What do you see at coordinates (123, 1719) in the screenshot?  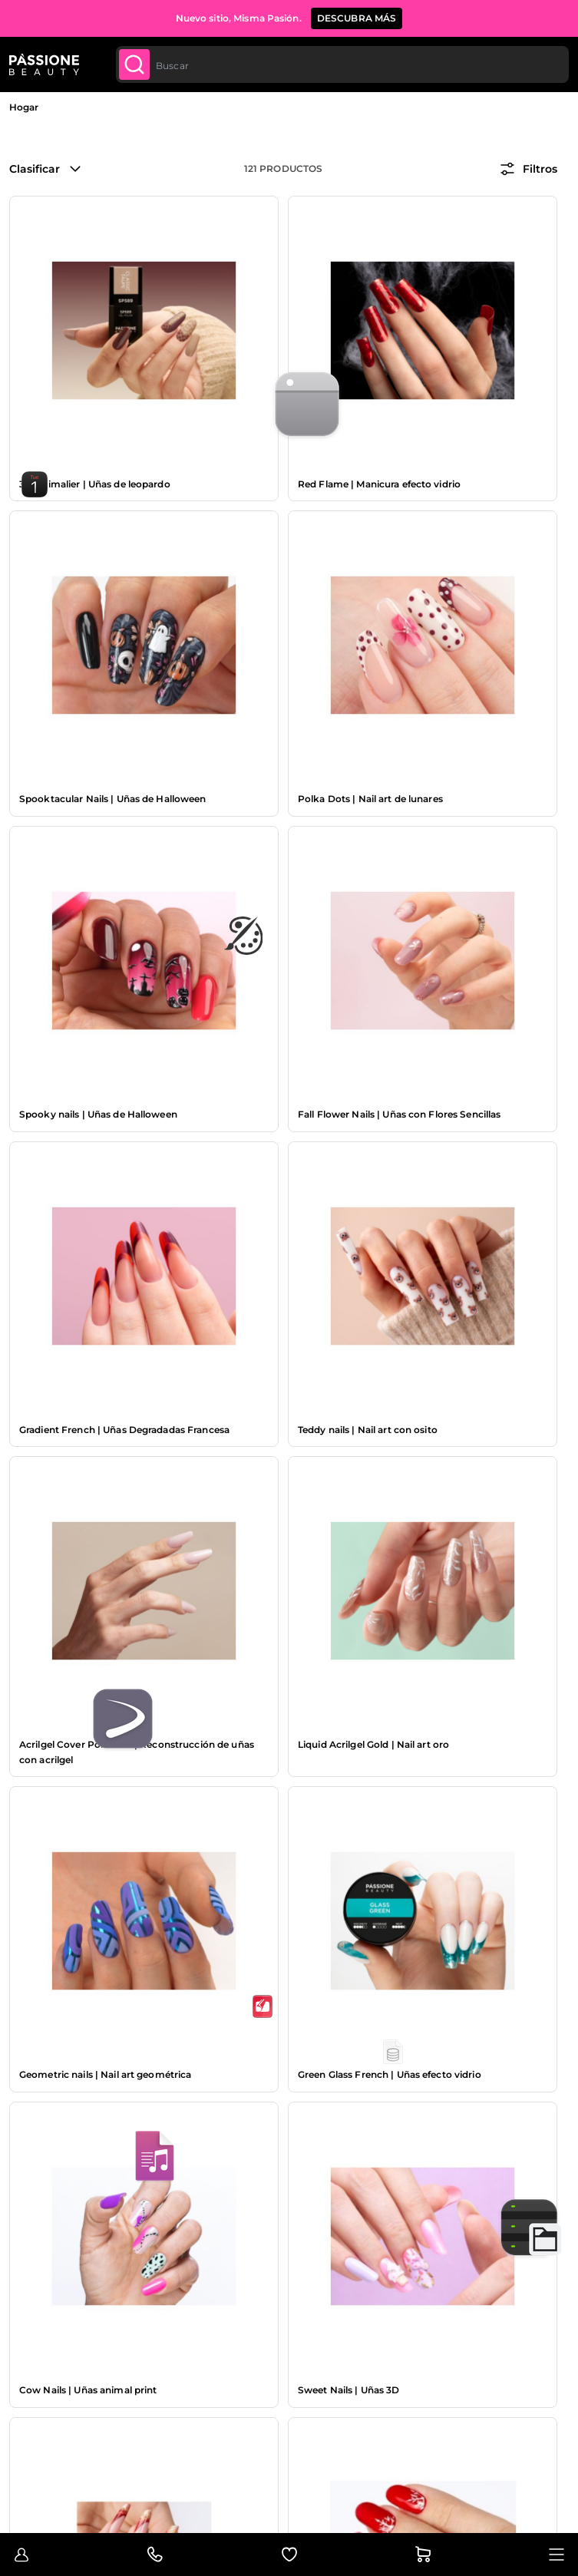 I see `launch the devuan linux application` at bounding box center [123, 1719].